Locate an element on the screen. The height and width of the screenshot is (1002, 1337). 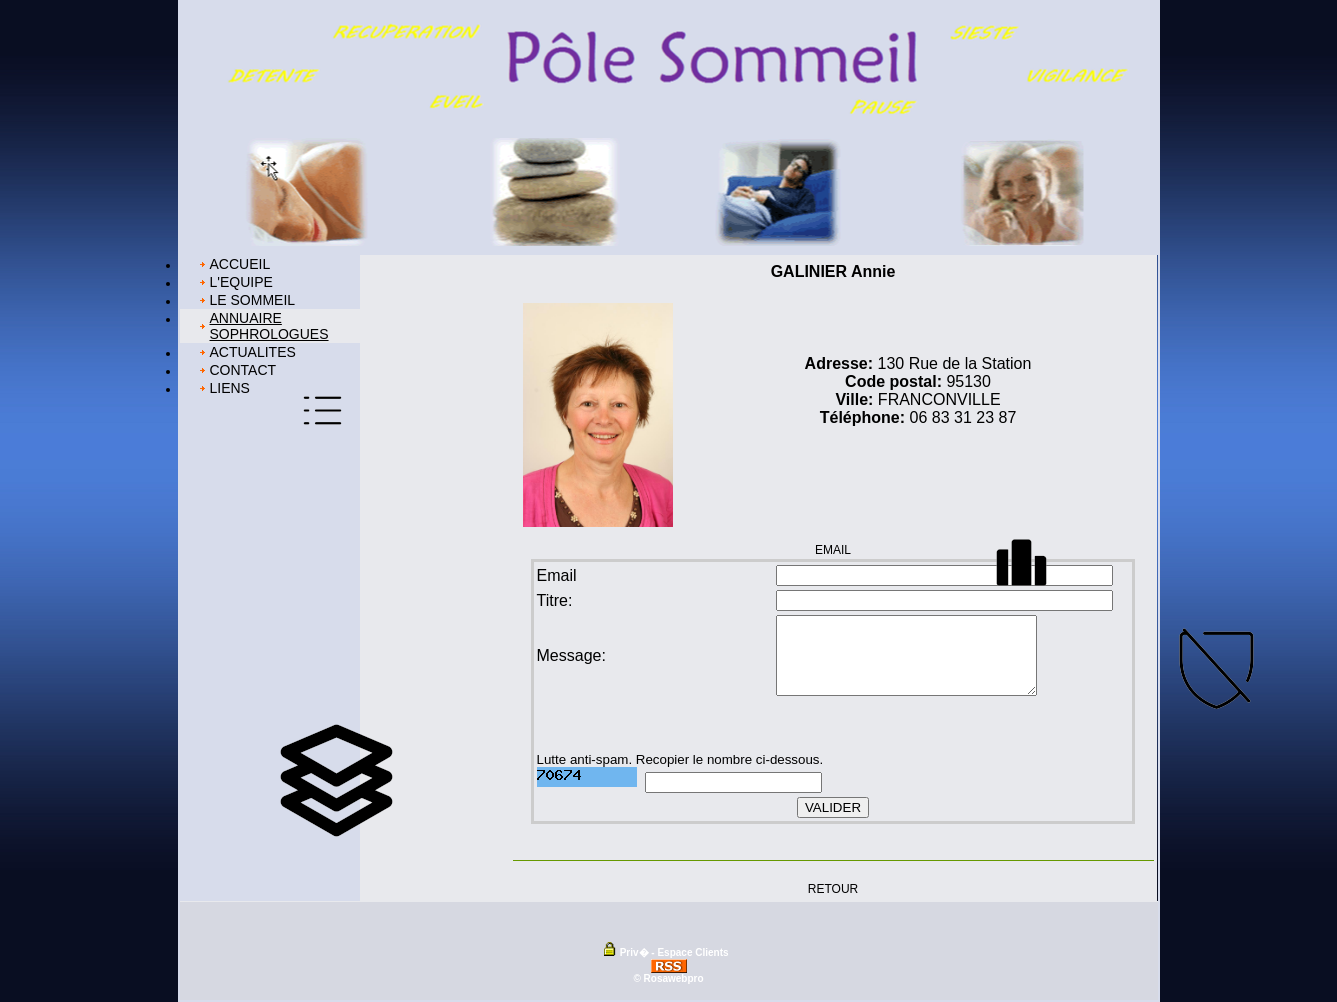
view or manage layers is located at coordinates (336, 780).